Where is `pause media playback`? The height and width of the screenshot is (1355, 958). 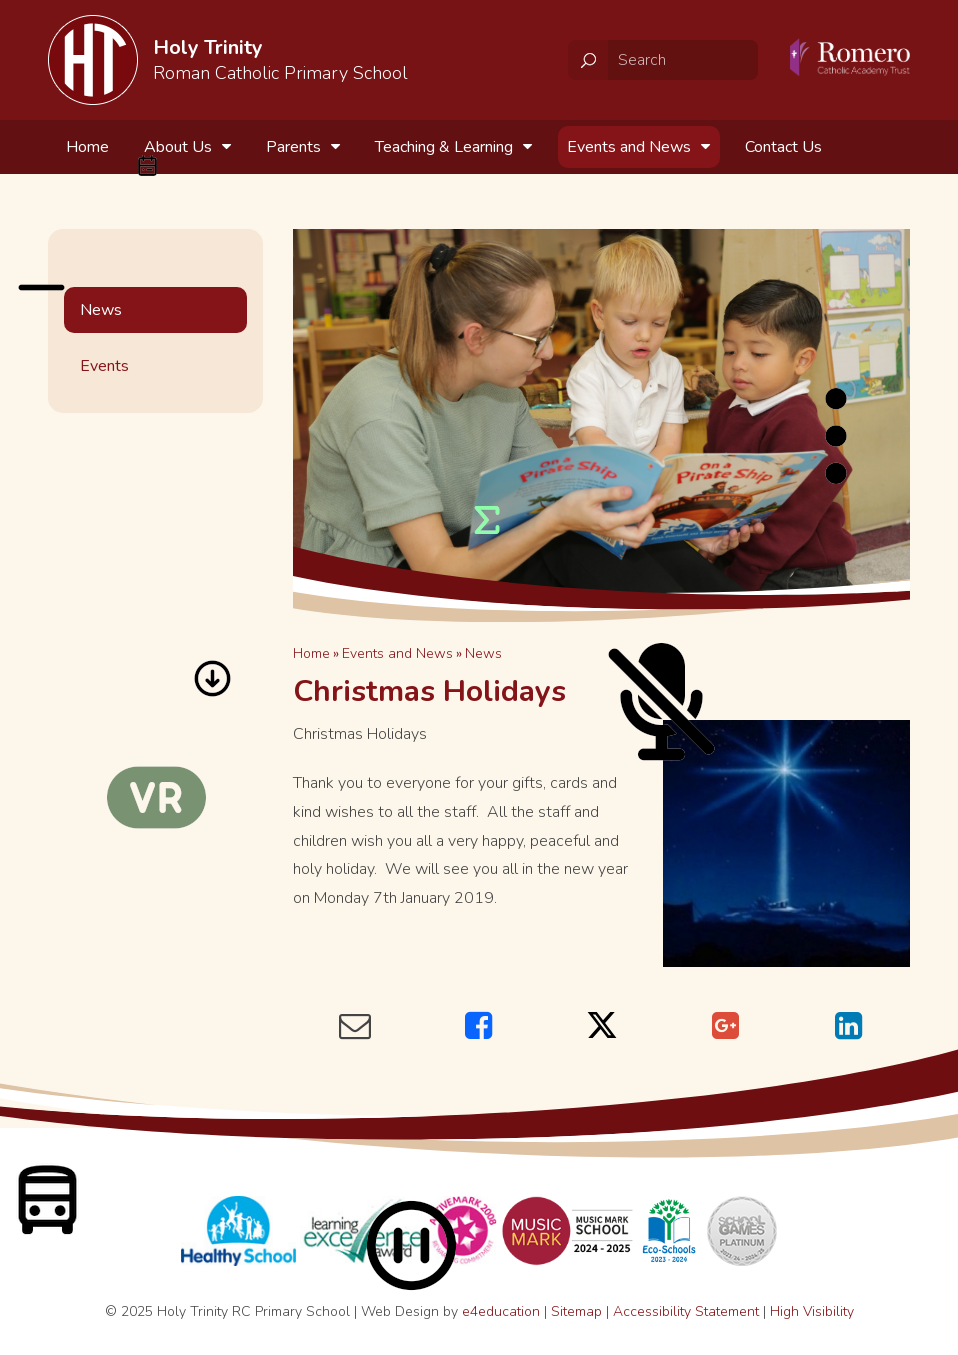
pause media playback is located at coordinates (411, 1245).